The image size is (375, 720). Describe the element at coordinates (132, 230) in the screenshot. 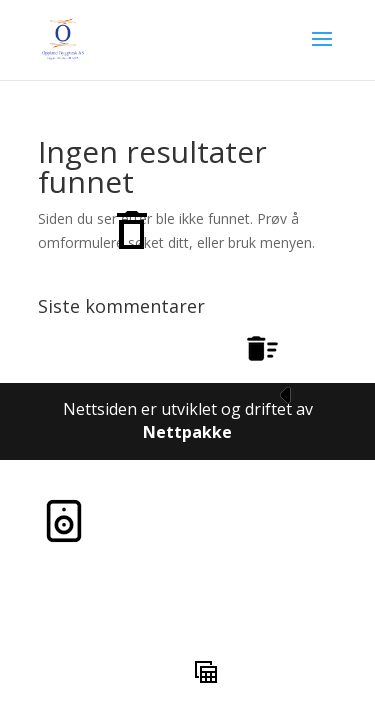

I see `delete an item` at that location.